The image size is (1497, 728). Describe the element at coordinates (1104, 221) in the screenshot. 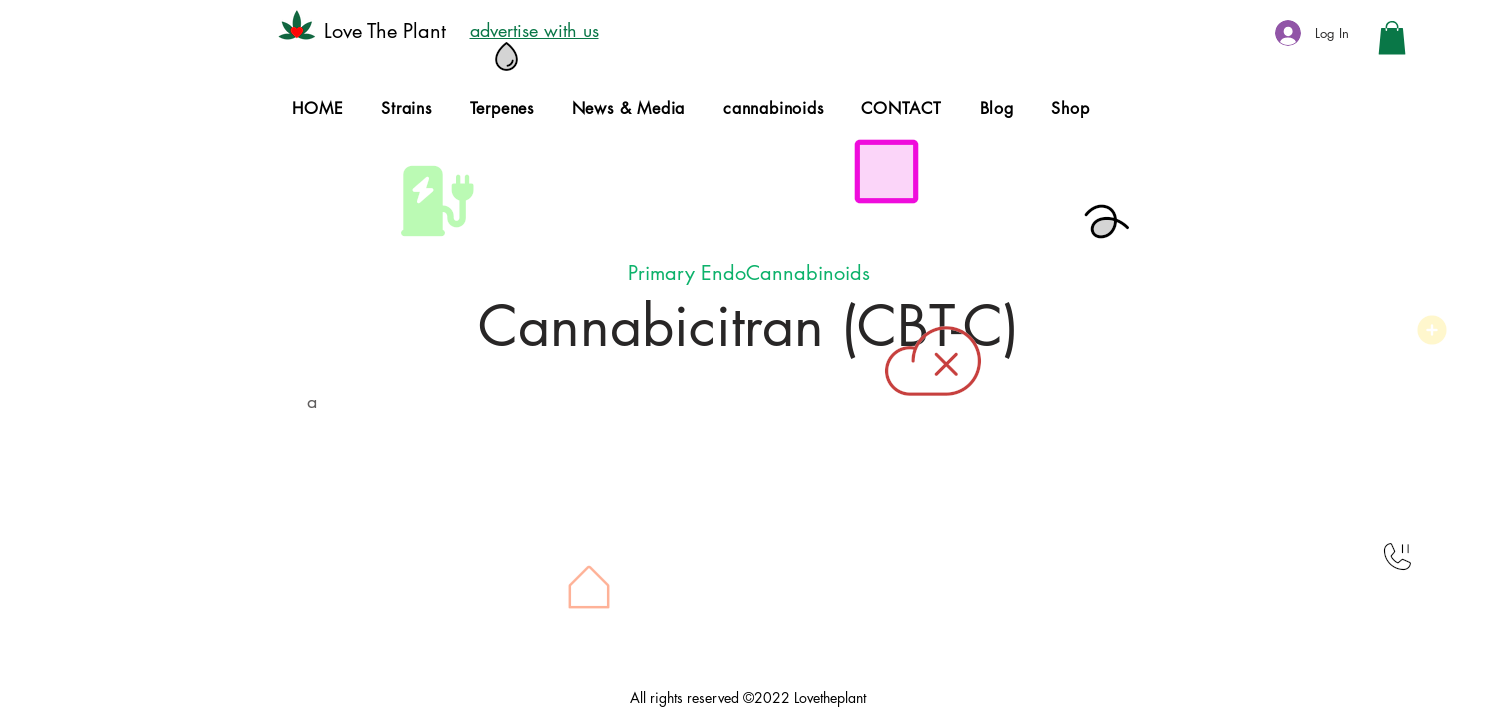

I see `activate freehand drawing or scribble mode` at that location.